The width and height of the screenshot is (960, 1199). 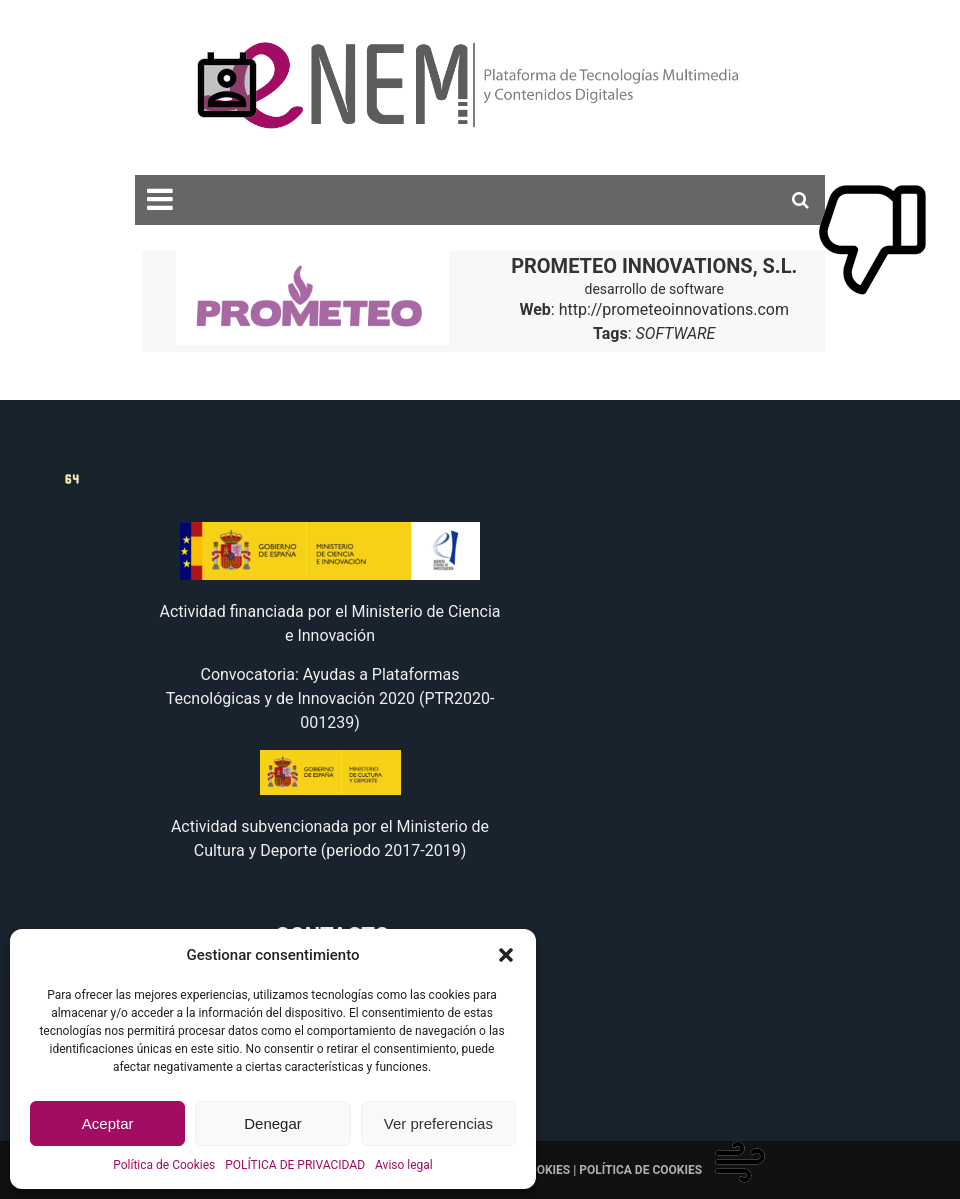 What do you see at coordinates (72, 479) in the screenshot?
I see `indicates a 64-bit system or application` at bounding box center [72, 479].